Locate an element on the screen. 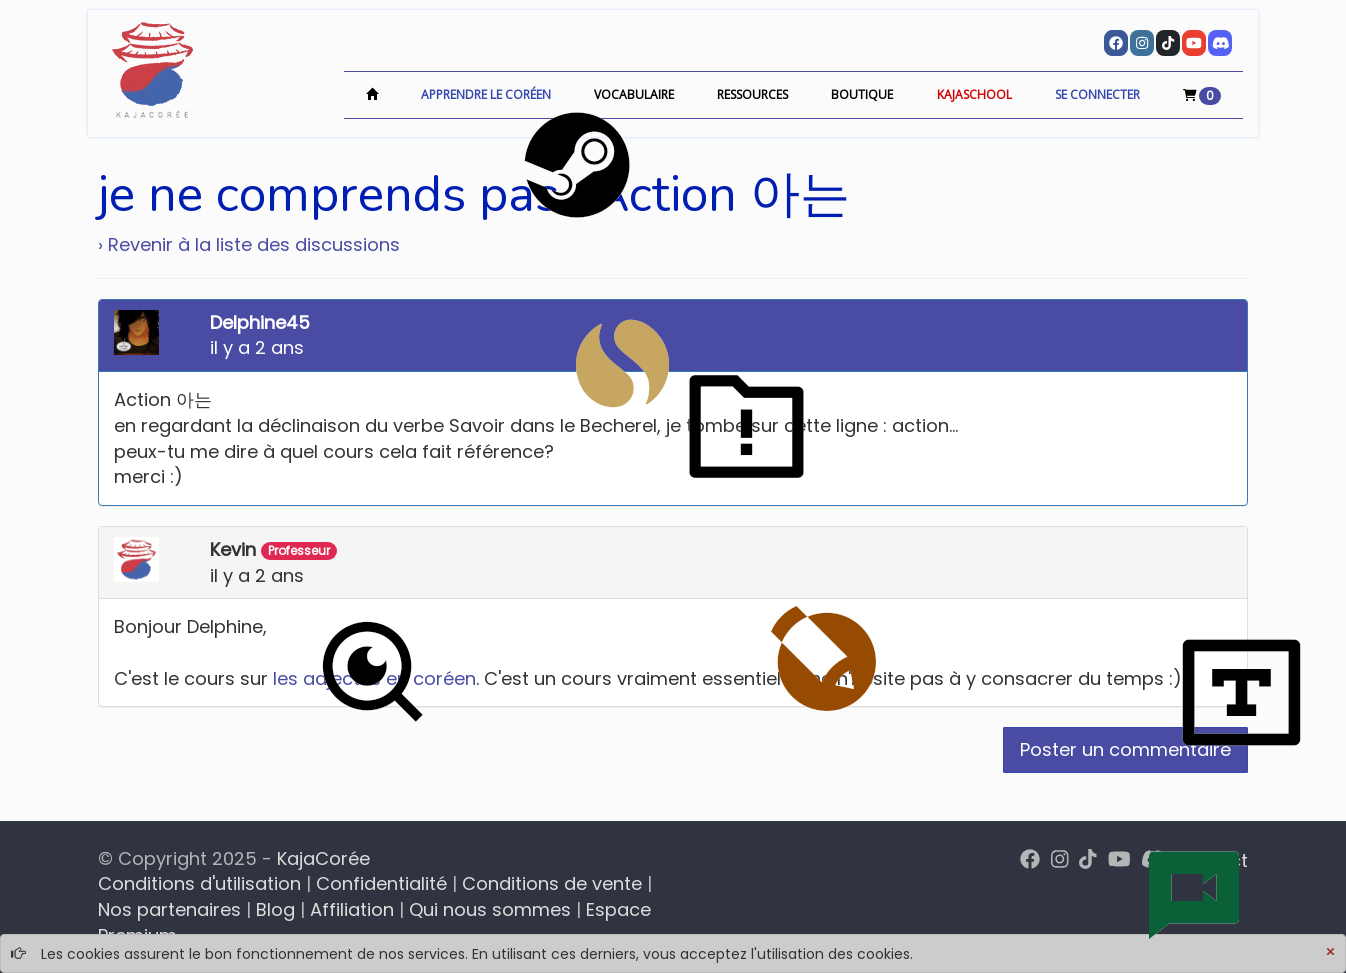 The width and height of the screenshot is (1346, 973). open similarweb analytics platform is located at coordinates (622, 363).